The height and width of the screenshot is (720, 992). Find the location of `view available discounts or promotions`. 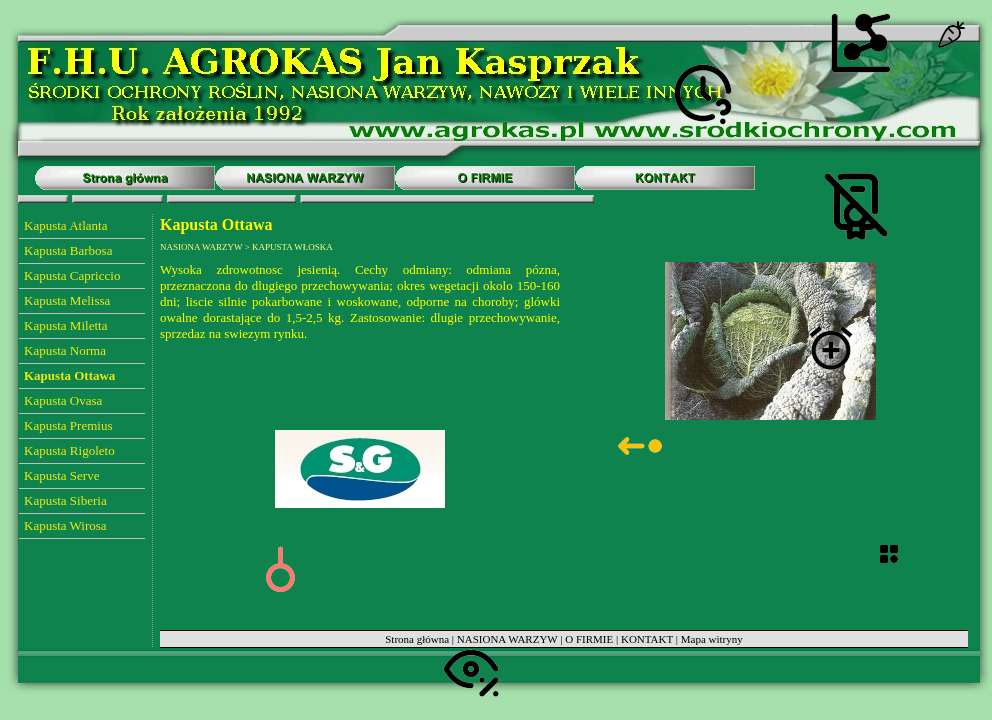

view available discounts or promotions is located at coordinates (471, 669).